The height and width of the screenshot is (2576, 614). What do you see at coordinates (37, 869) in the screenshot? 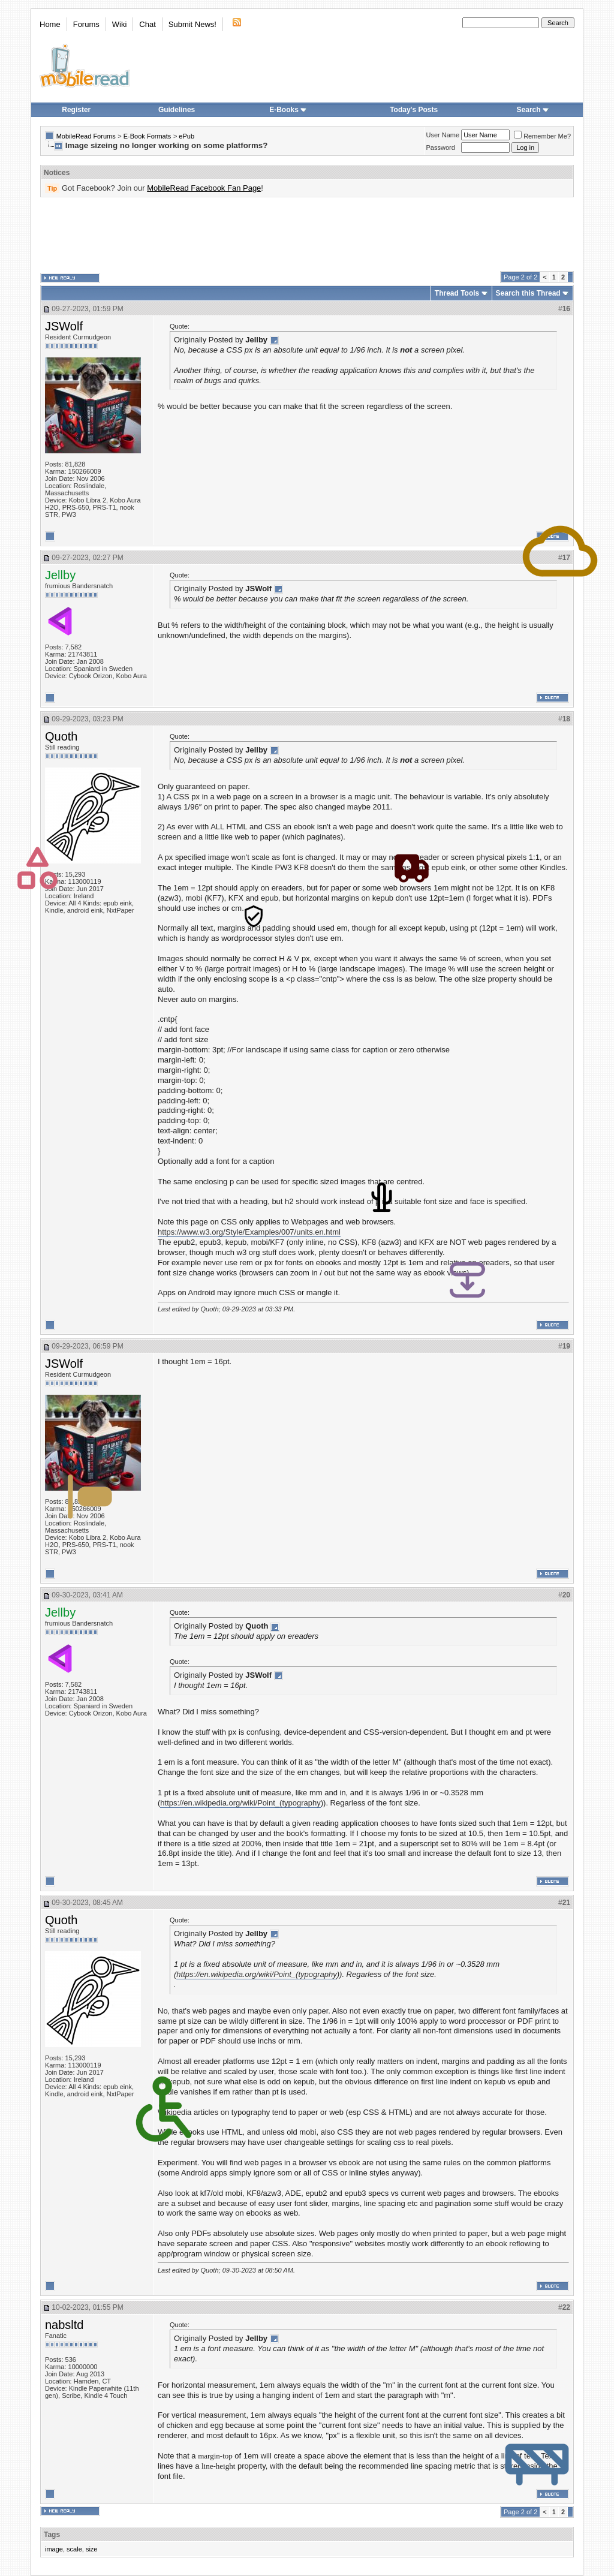
I see `access shape tools or drawing options` at bounding box center [37, 869].